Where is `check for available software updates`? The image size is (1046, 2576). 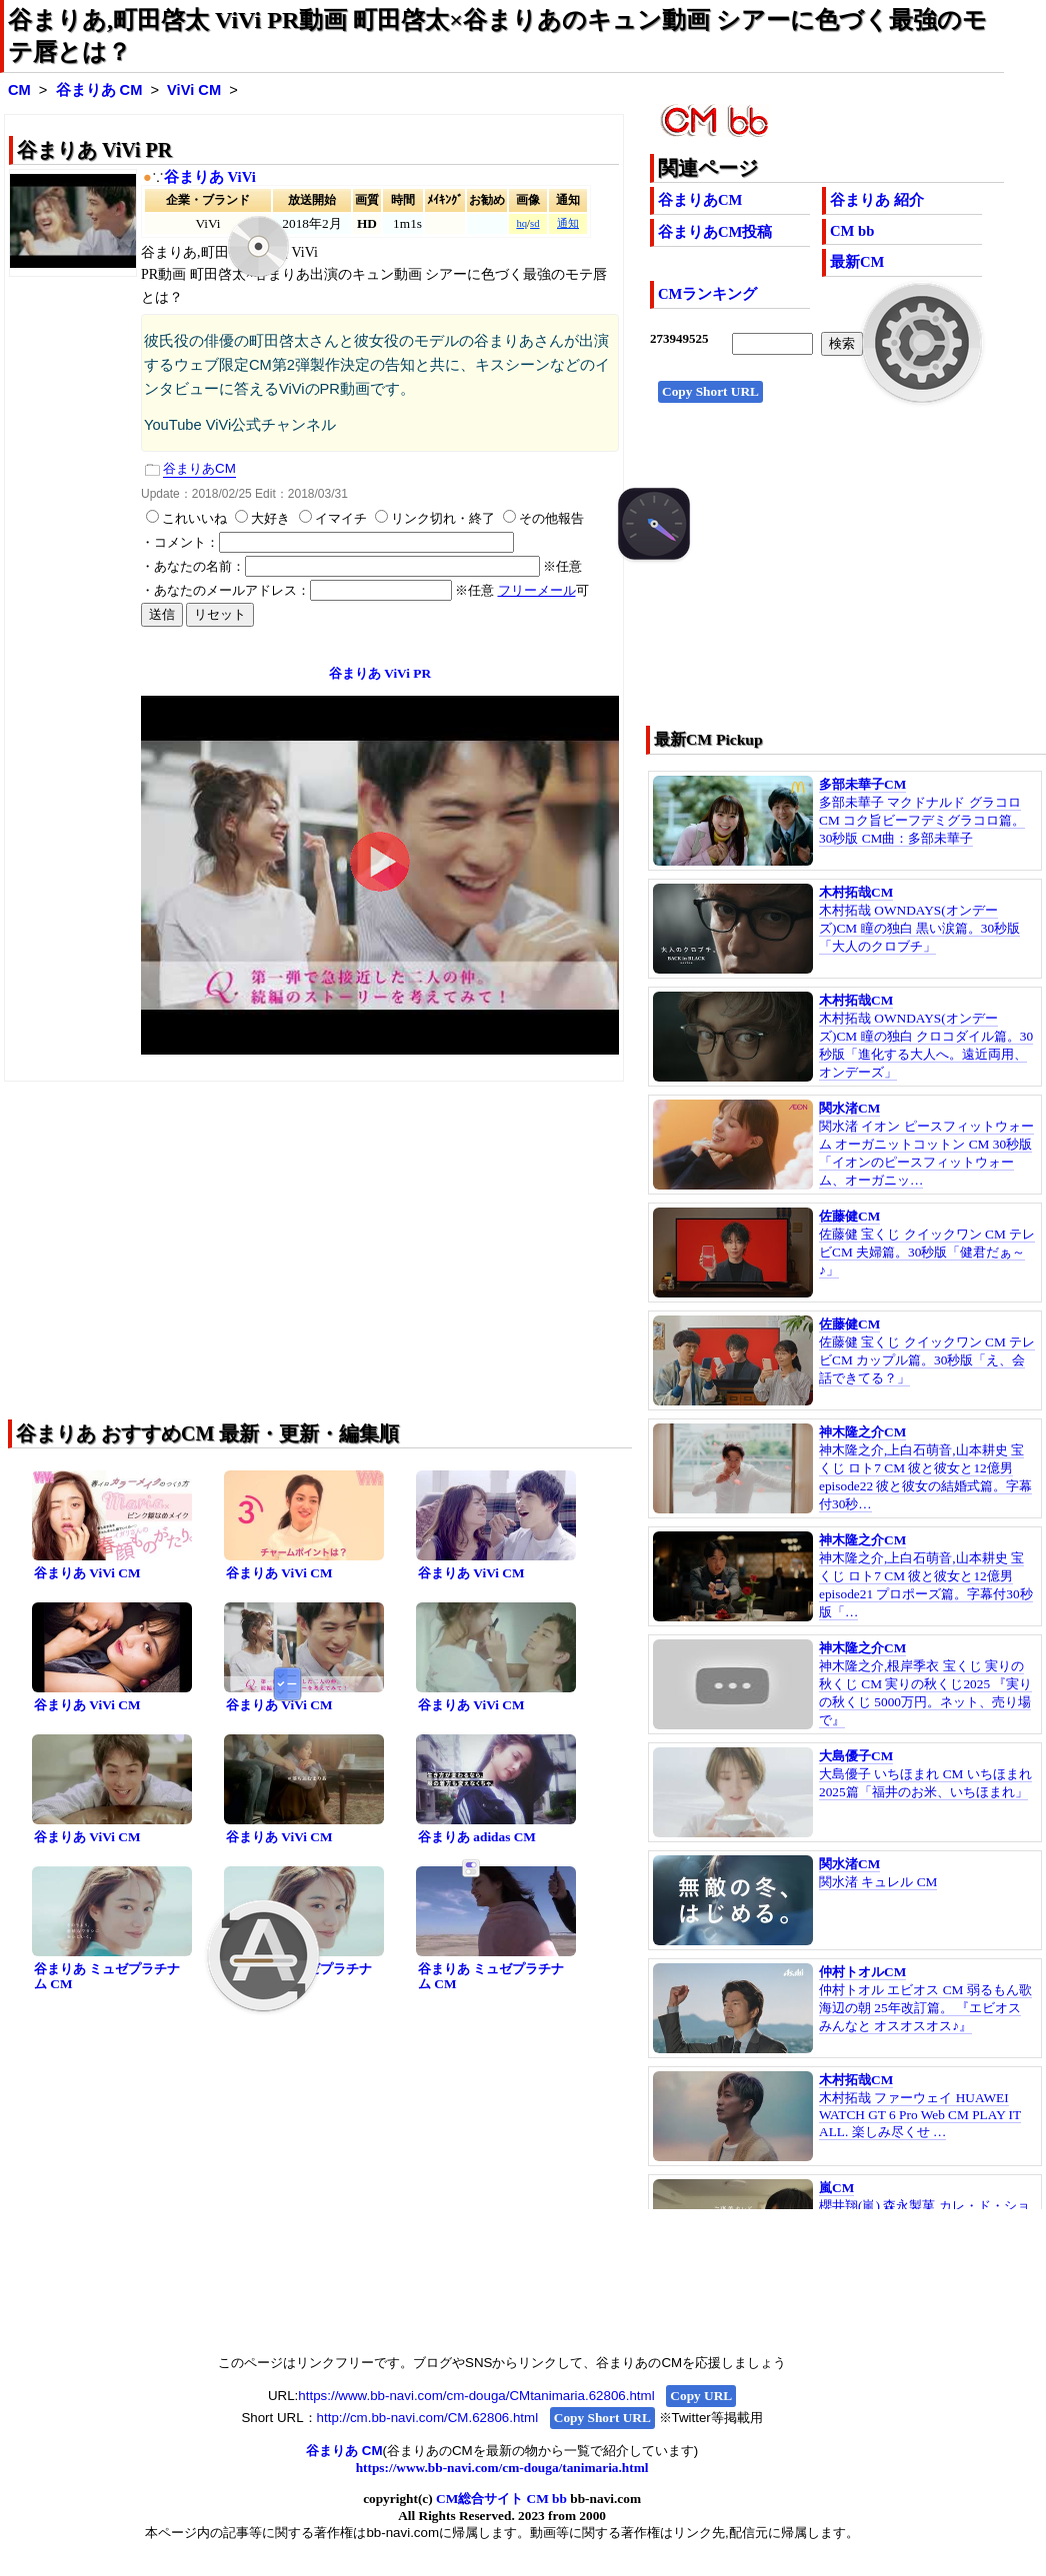
check for available software updates is located at coordinates (263, 1955).